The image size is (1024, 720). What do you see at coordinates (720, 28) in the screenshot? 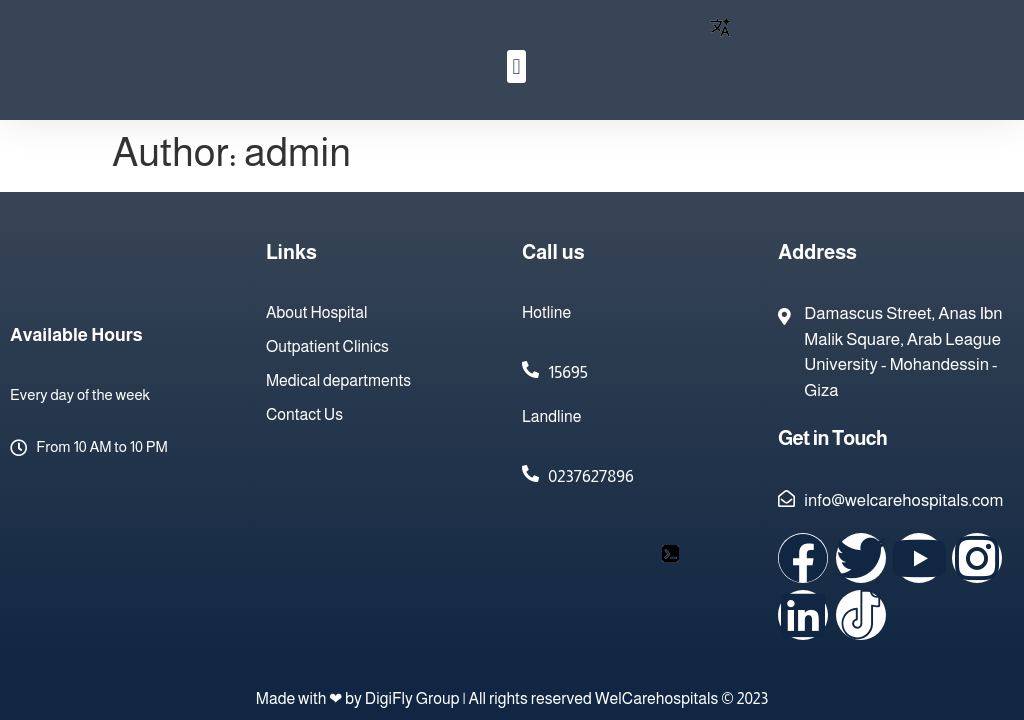
I see `translate text using AI` at bounding box center [720, 28].